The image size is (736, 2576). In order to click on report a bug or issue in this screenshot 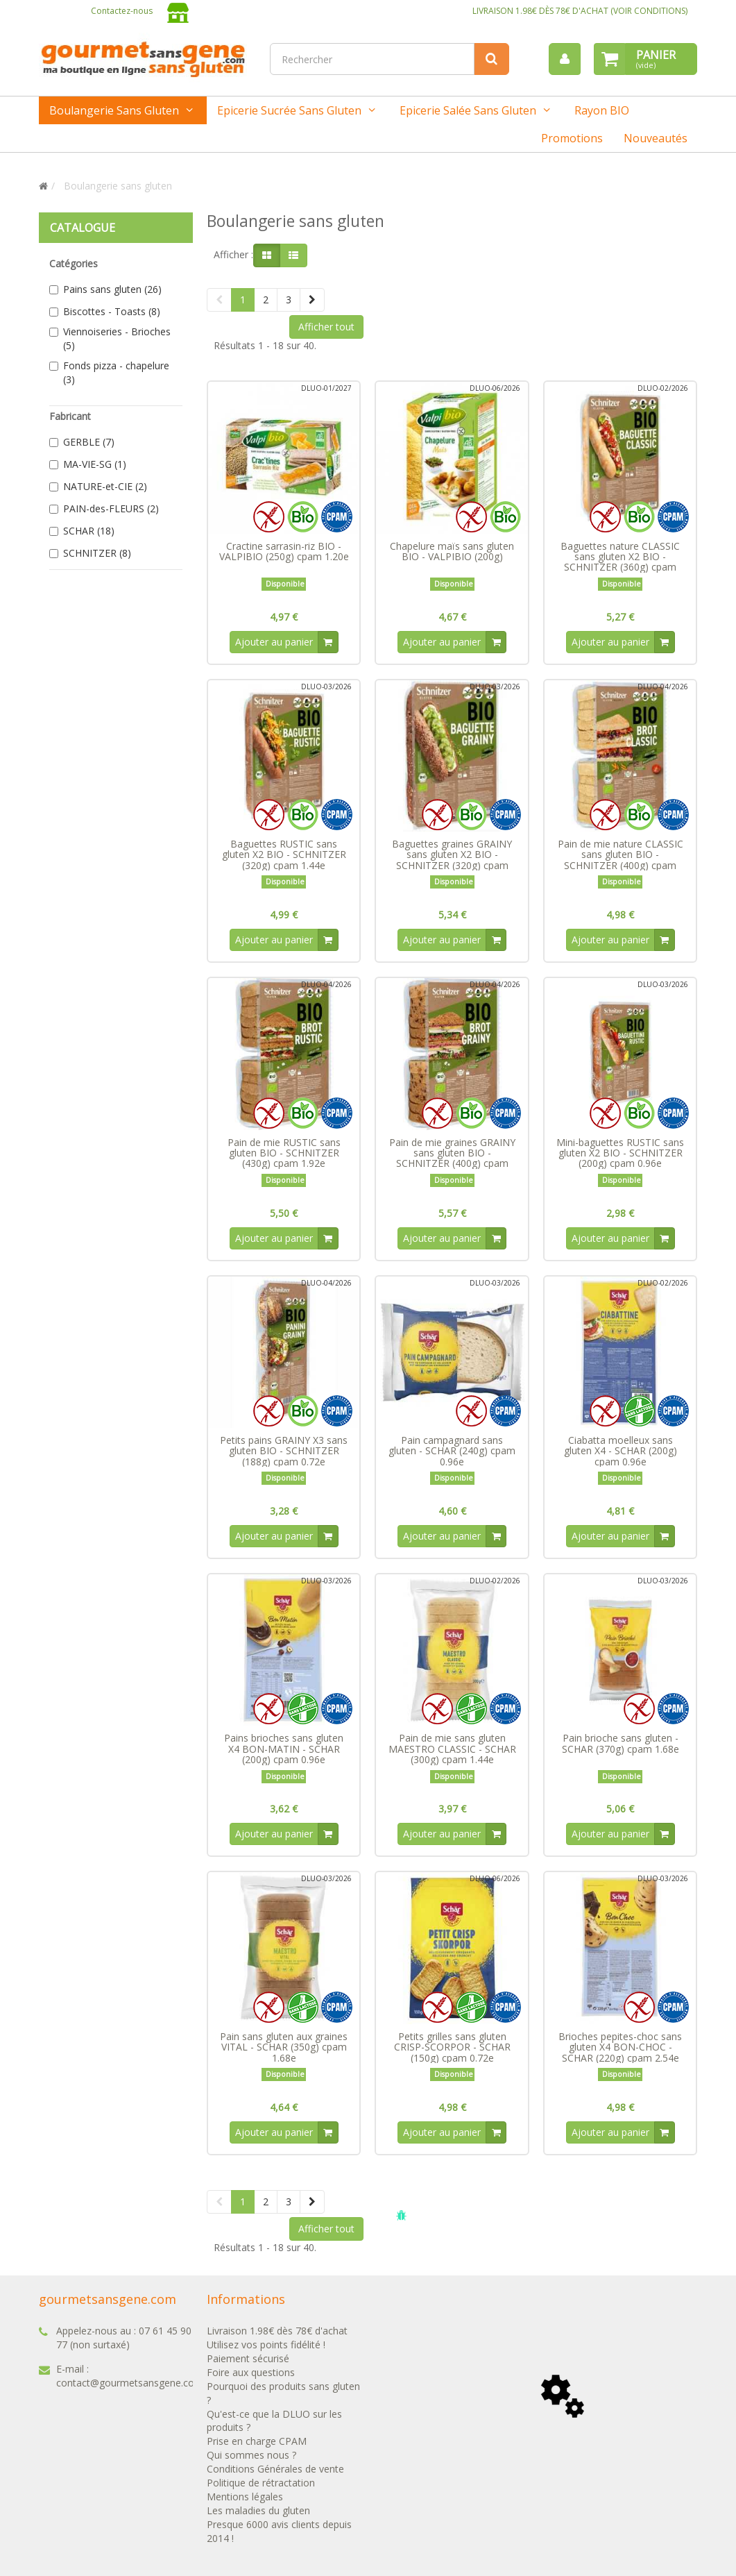, I will do `click(401, 2215)`.